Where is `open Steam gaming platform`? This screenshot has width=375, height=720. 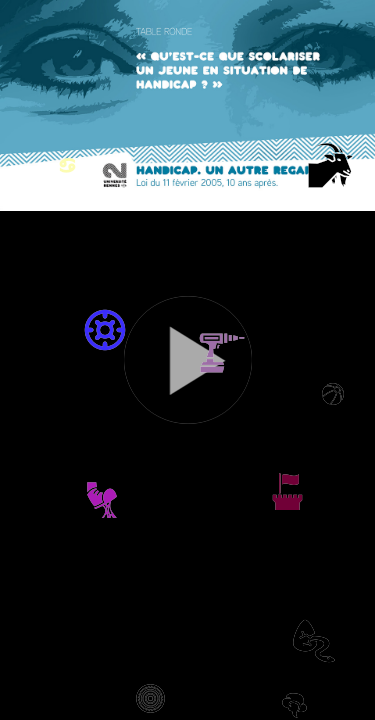
open Steam gaming platform is located at coordinates (294, 705).